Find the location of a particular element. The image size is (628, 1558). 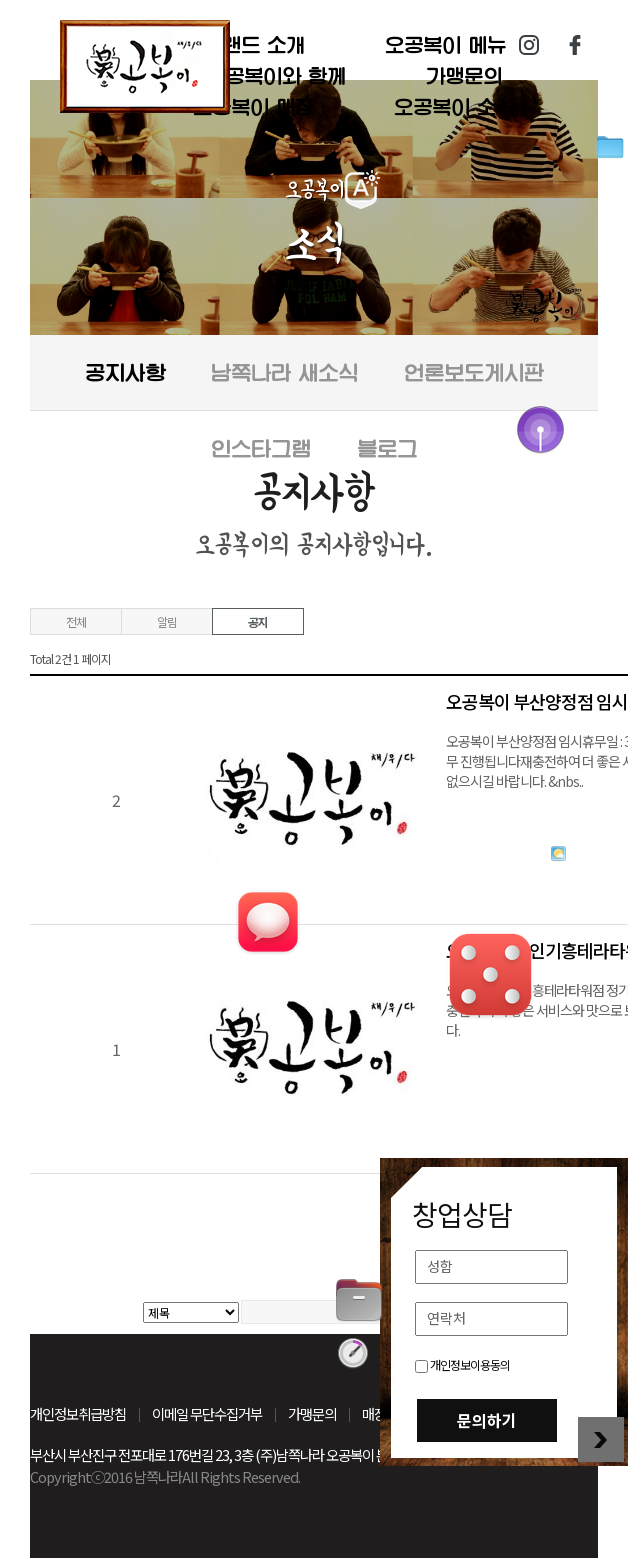

open tali dice game app is located at coordinates (490, 974).